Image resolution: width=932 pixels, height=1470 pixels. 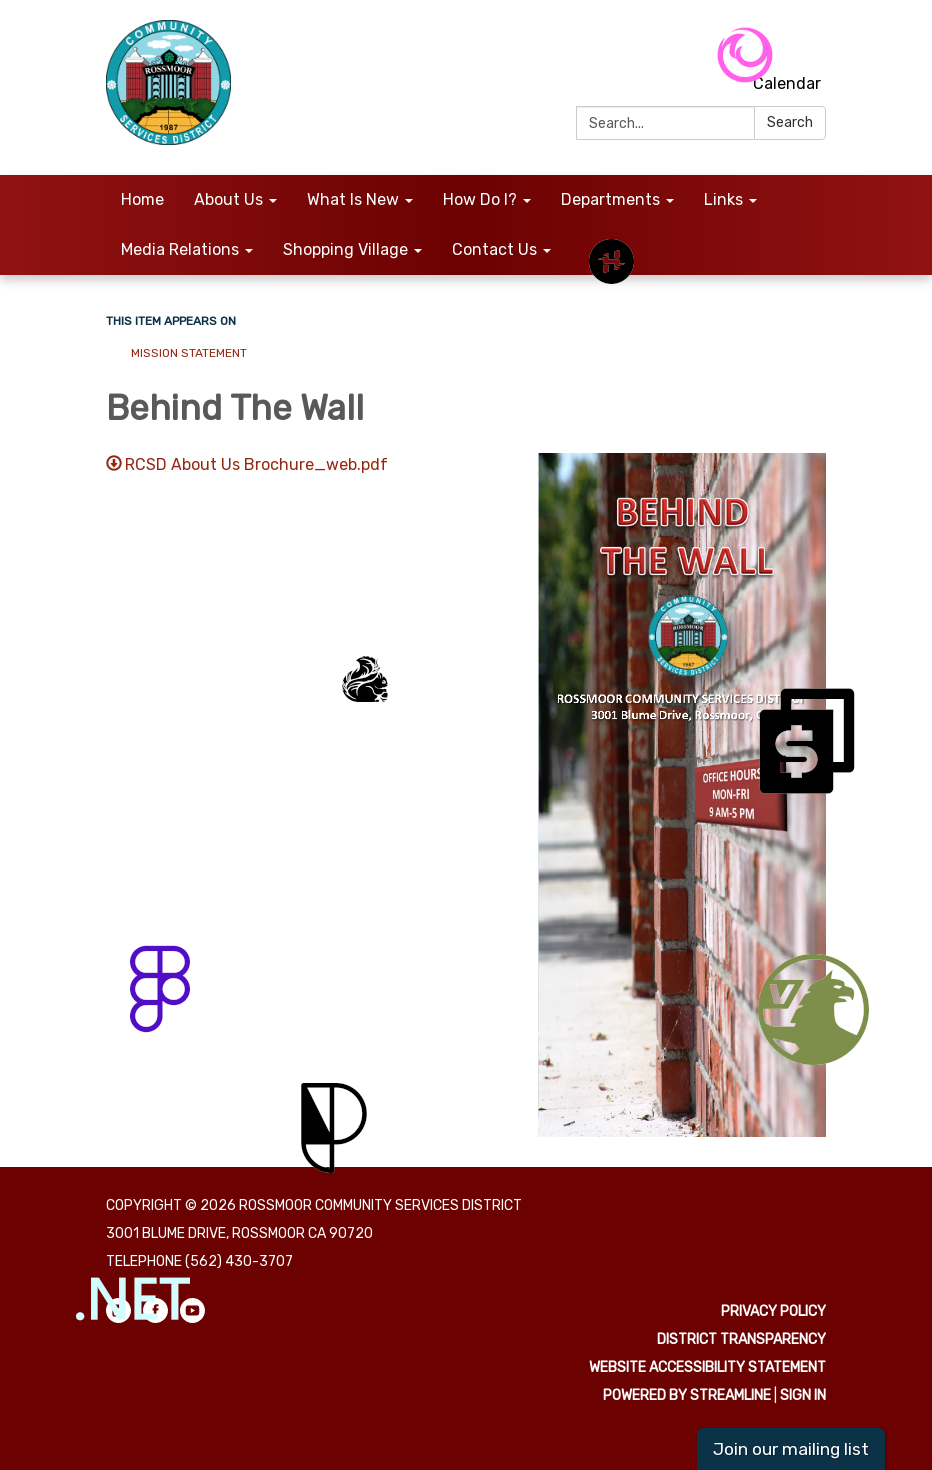 I want to click on open Firefox browser, so click(x=745, y=55).